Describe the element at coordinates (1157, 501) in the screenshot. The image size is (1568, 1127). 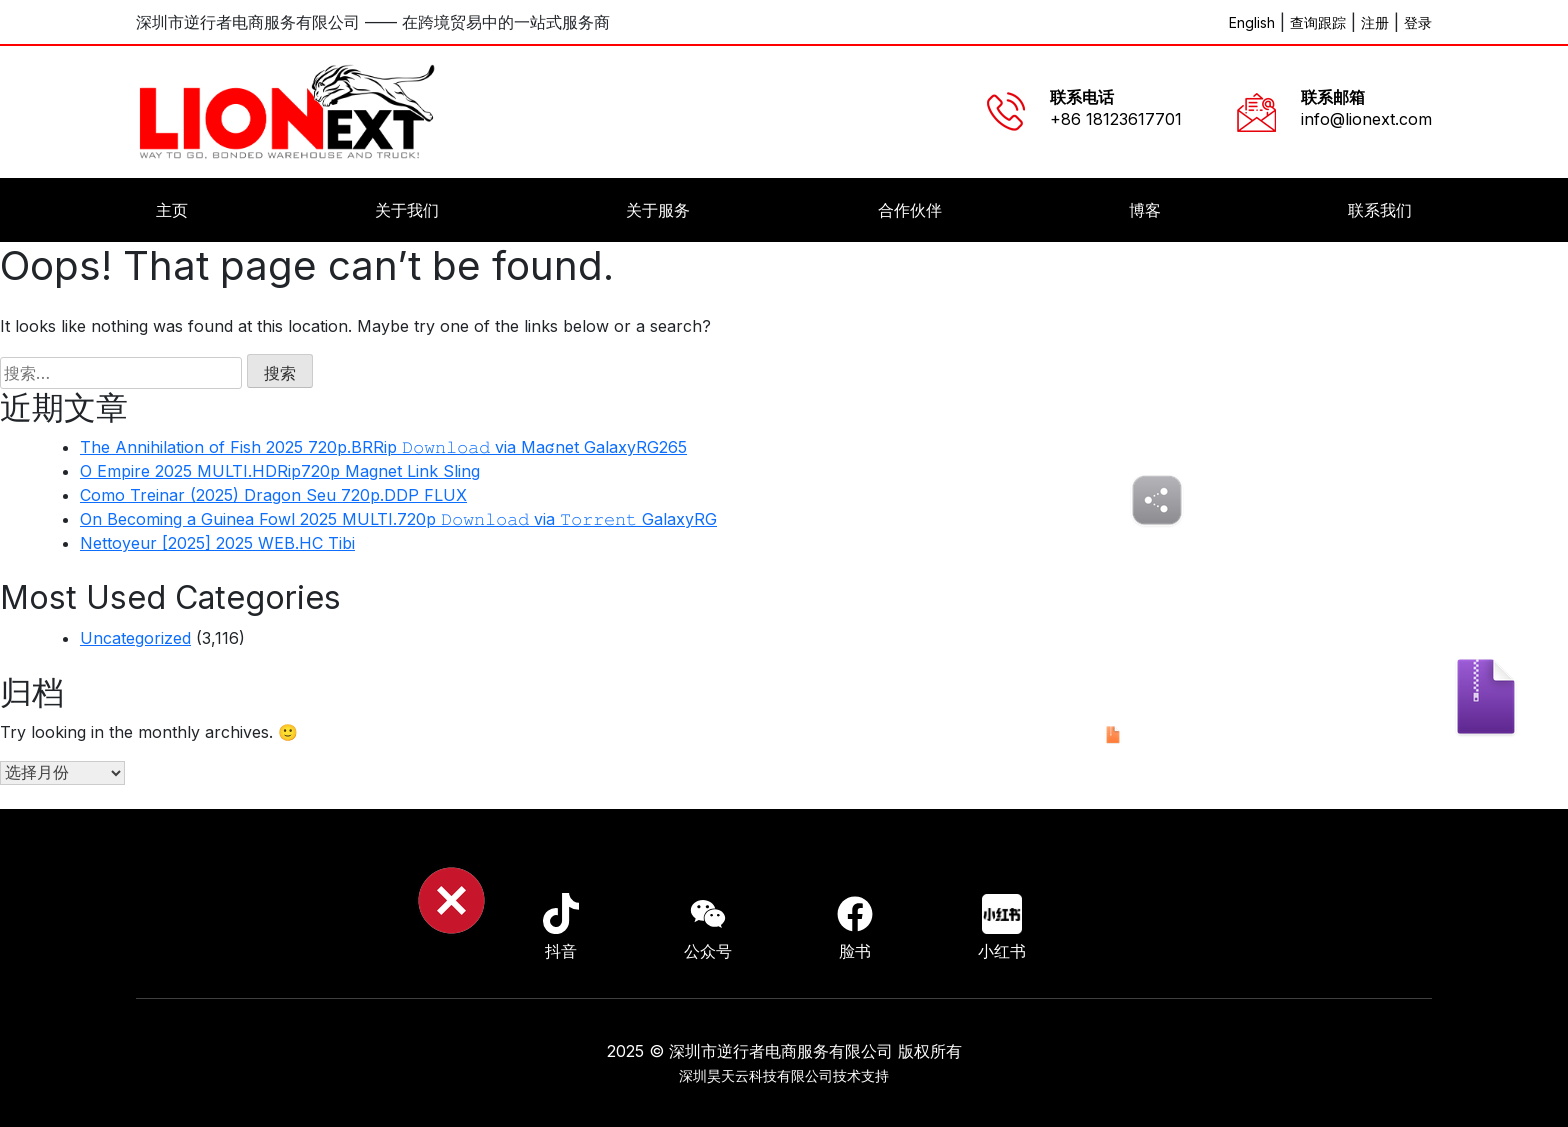
I see `open network sharing preferences` at that location.